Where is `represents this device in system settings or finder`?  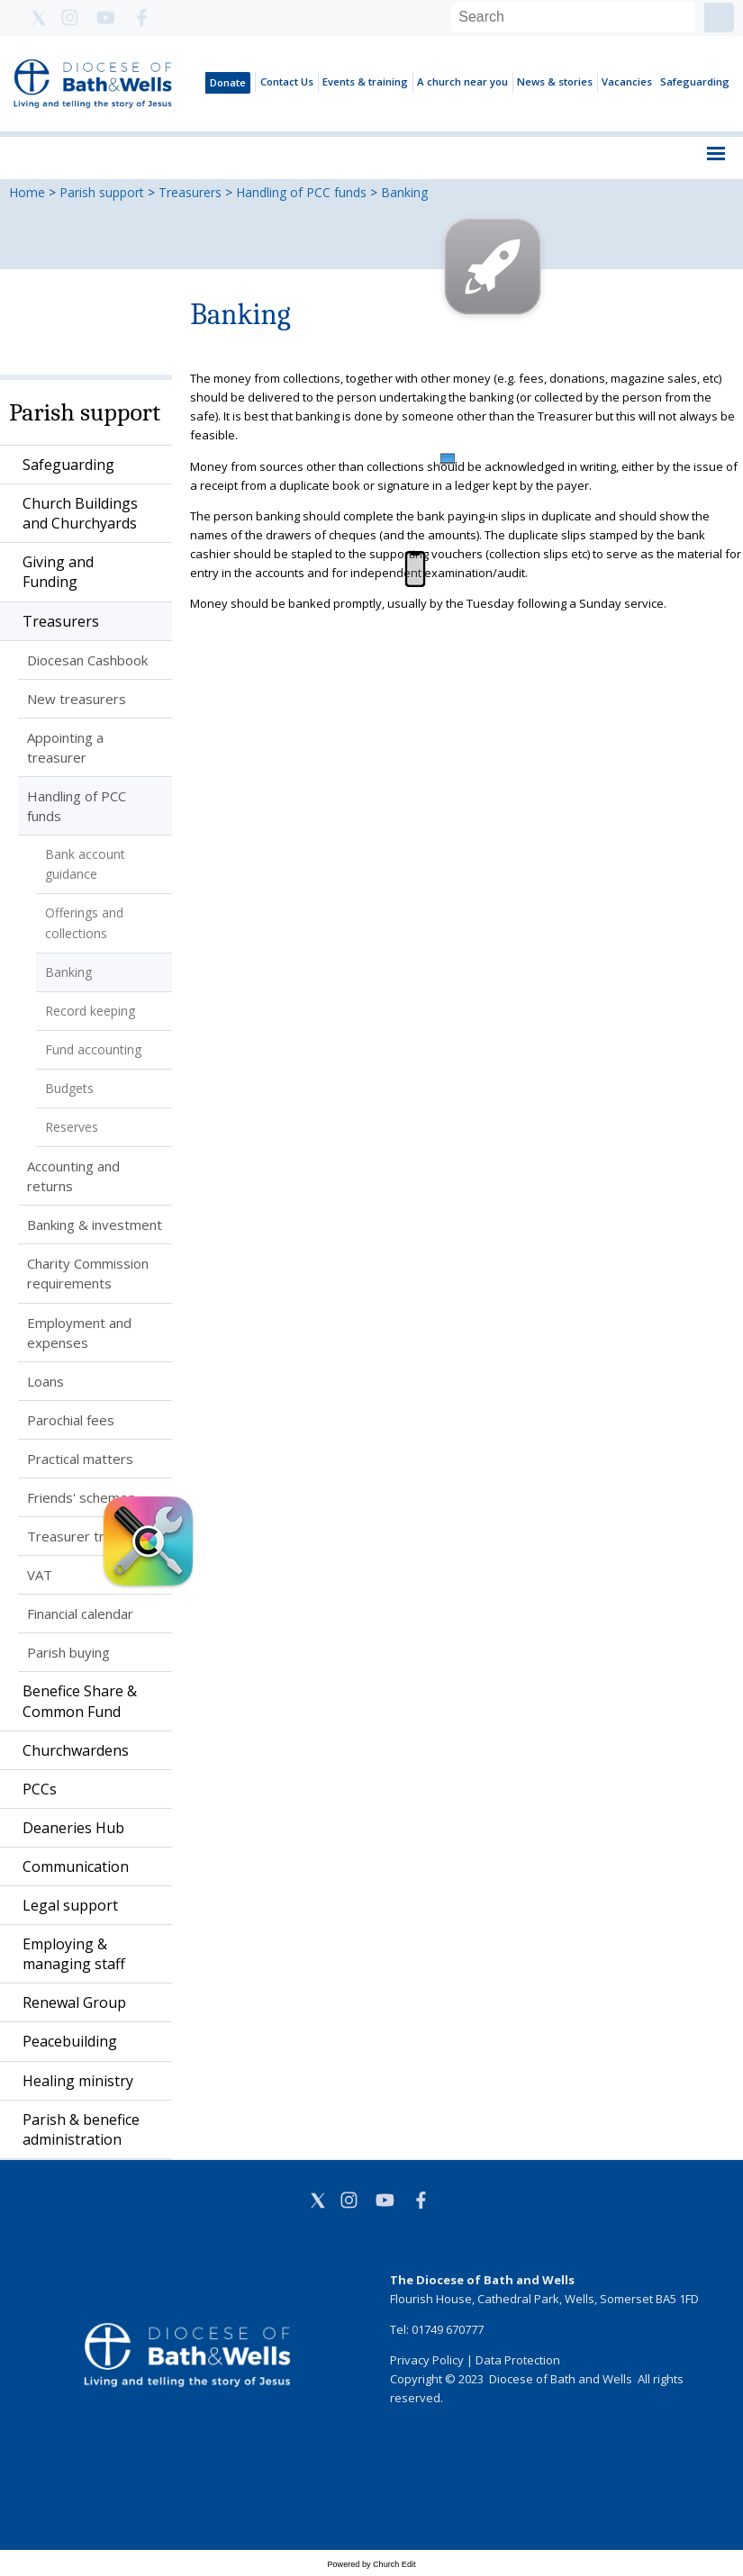 represents this device in system settings or finder is located at coordinates (448, 457).